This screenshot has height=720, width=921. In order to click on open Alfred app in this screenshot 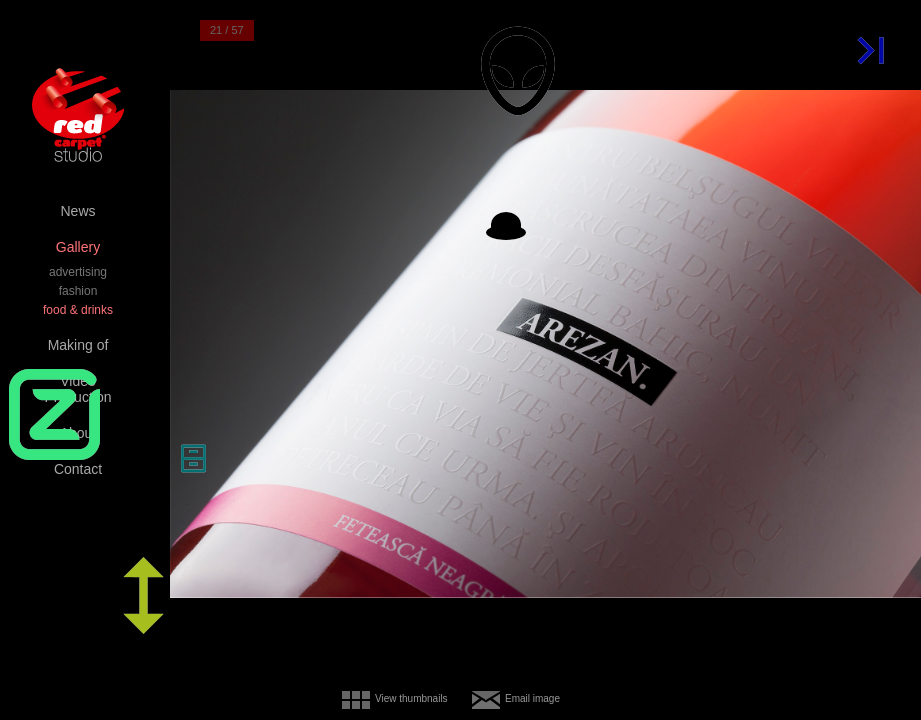, I will do `click(506, 226)`.